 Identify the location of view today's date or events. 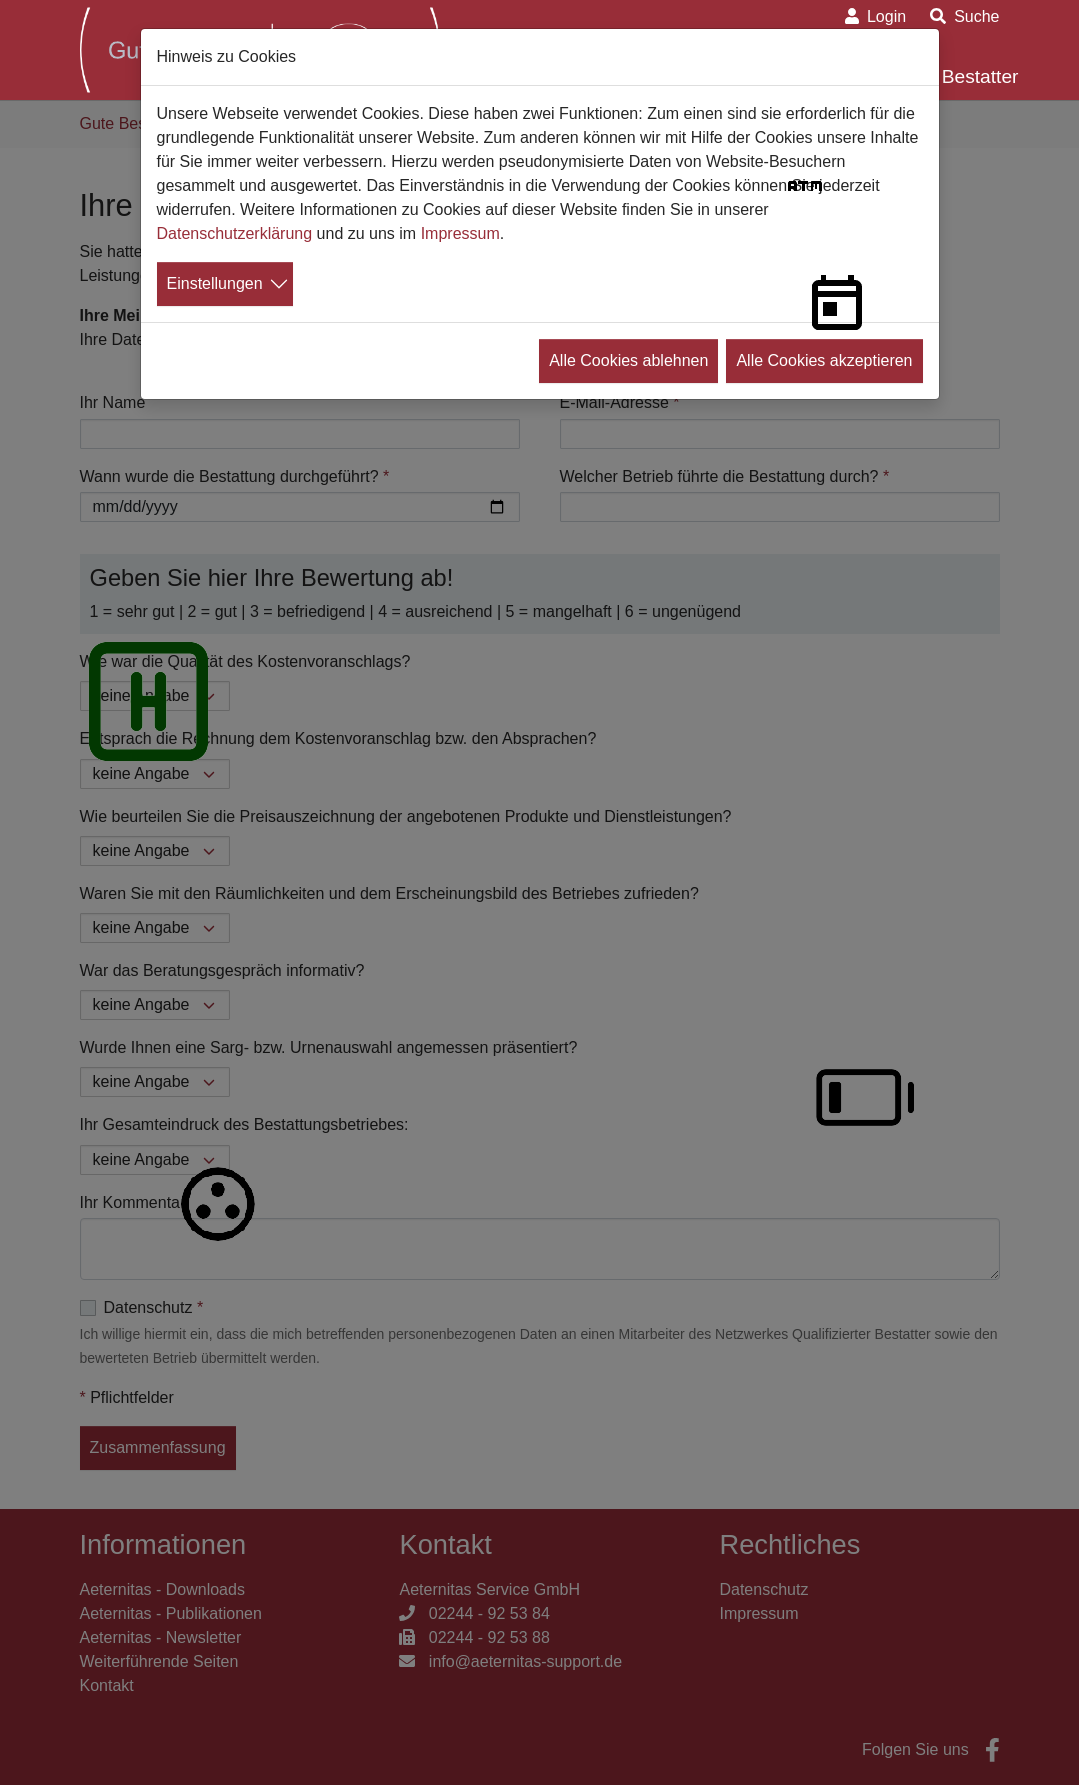
(837, 305).